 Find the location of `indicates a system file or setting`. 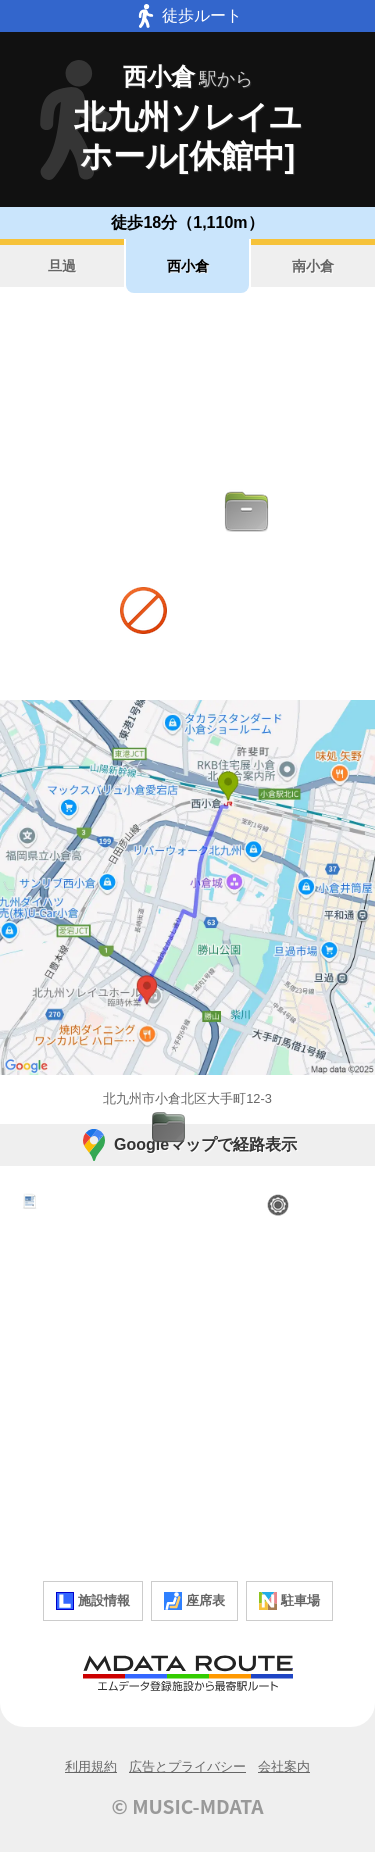

indicates a system file or setting is located at coordinates (278, 1205).